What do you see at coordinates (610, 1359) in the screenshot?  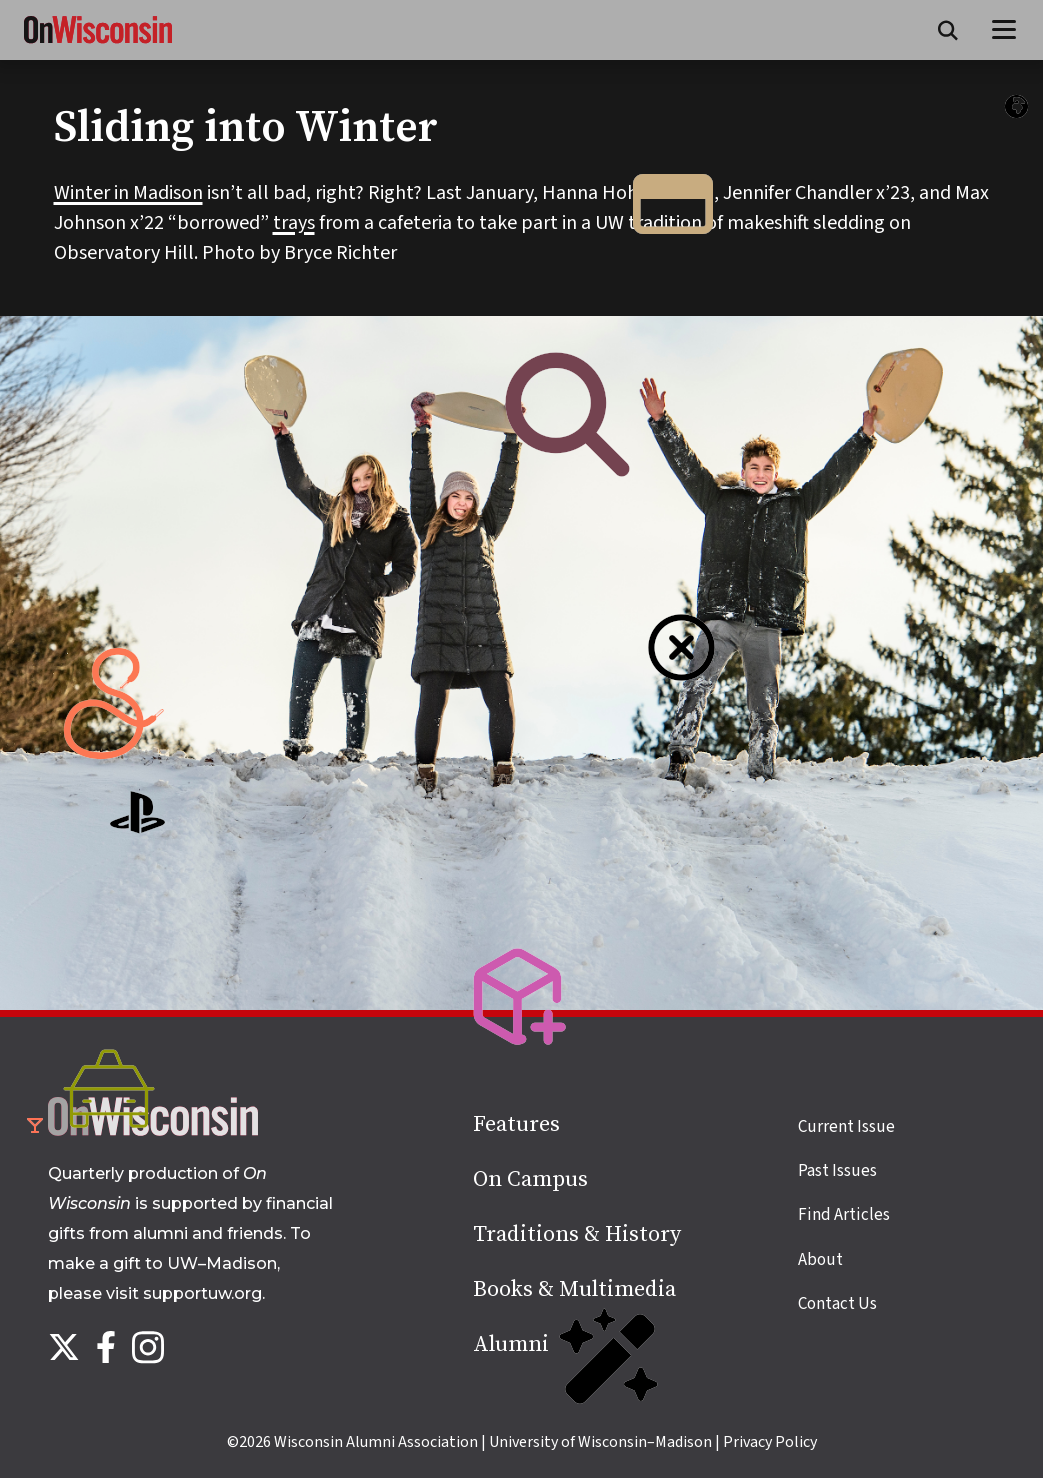 I see `apply automatic enhancements or effects` at bounding box center [610, 1359].